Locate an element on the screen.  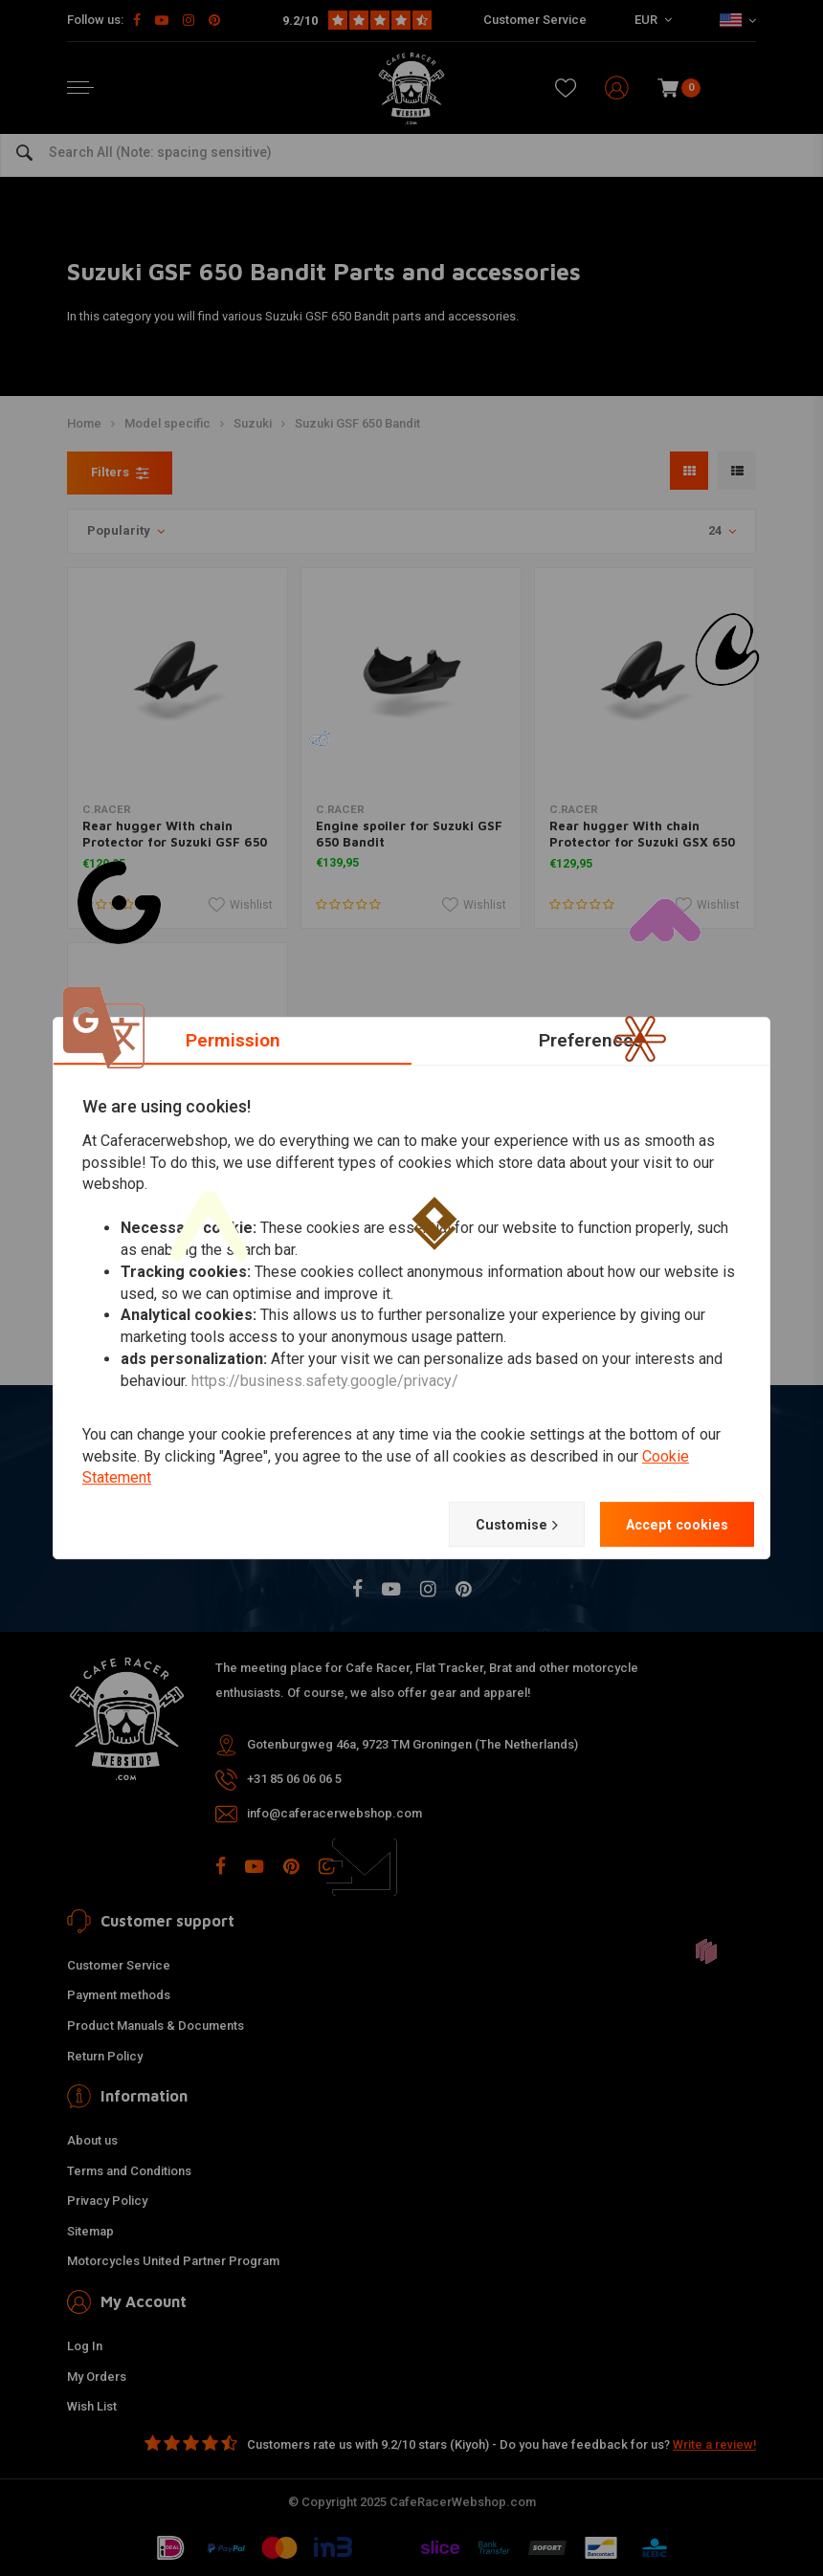
expo development platform logo is located at coordinates (209, 1226).